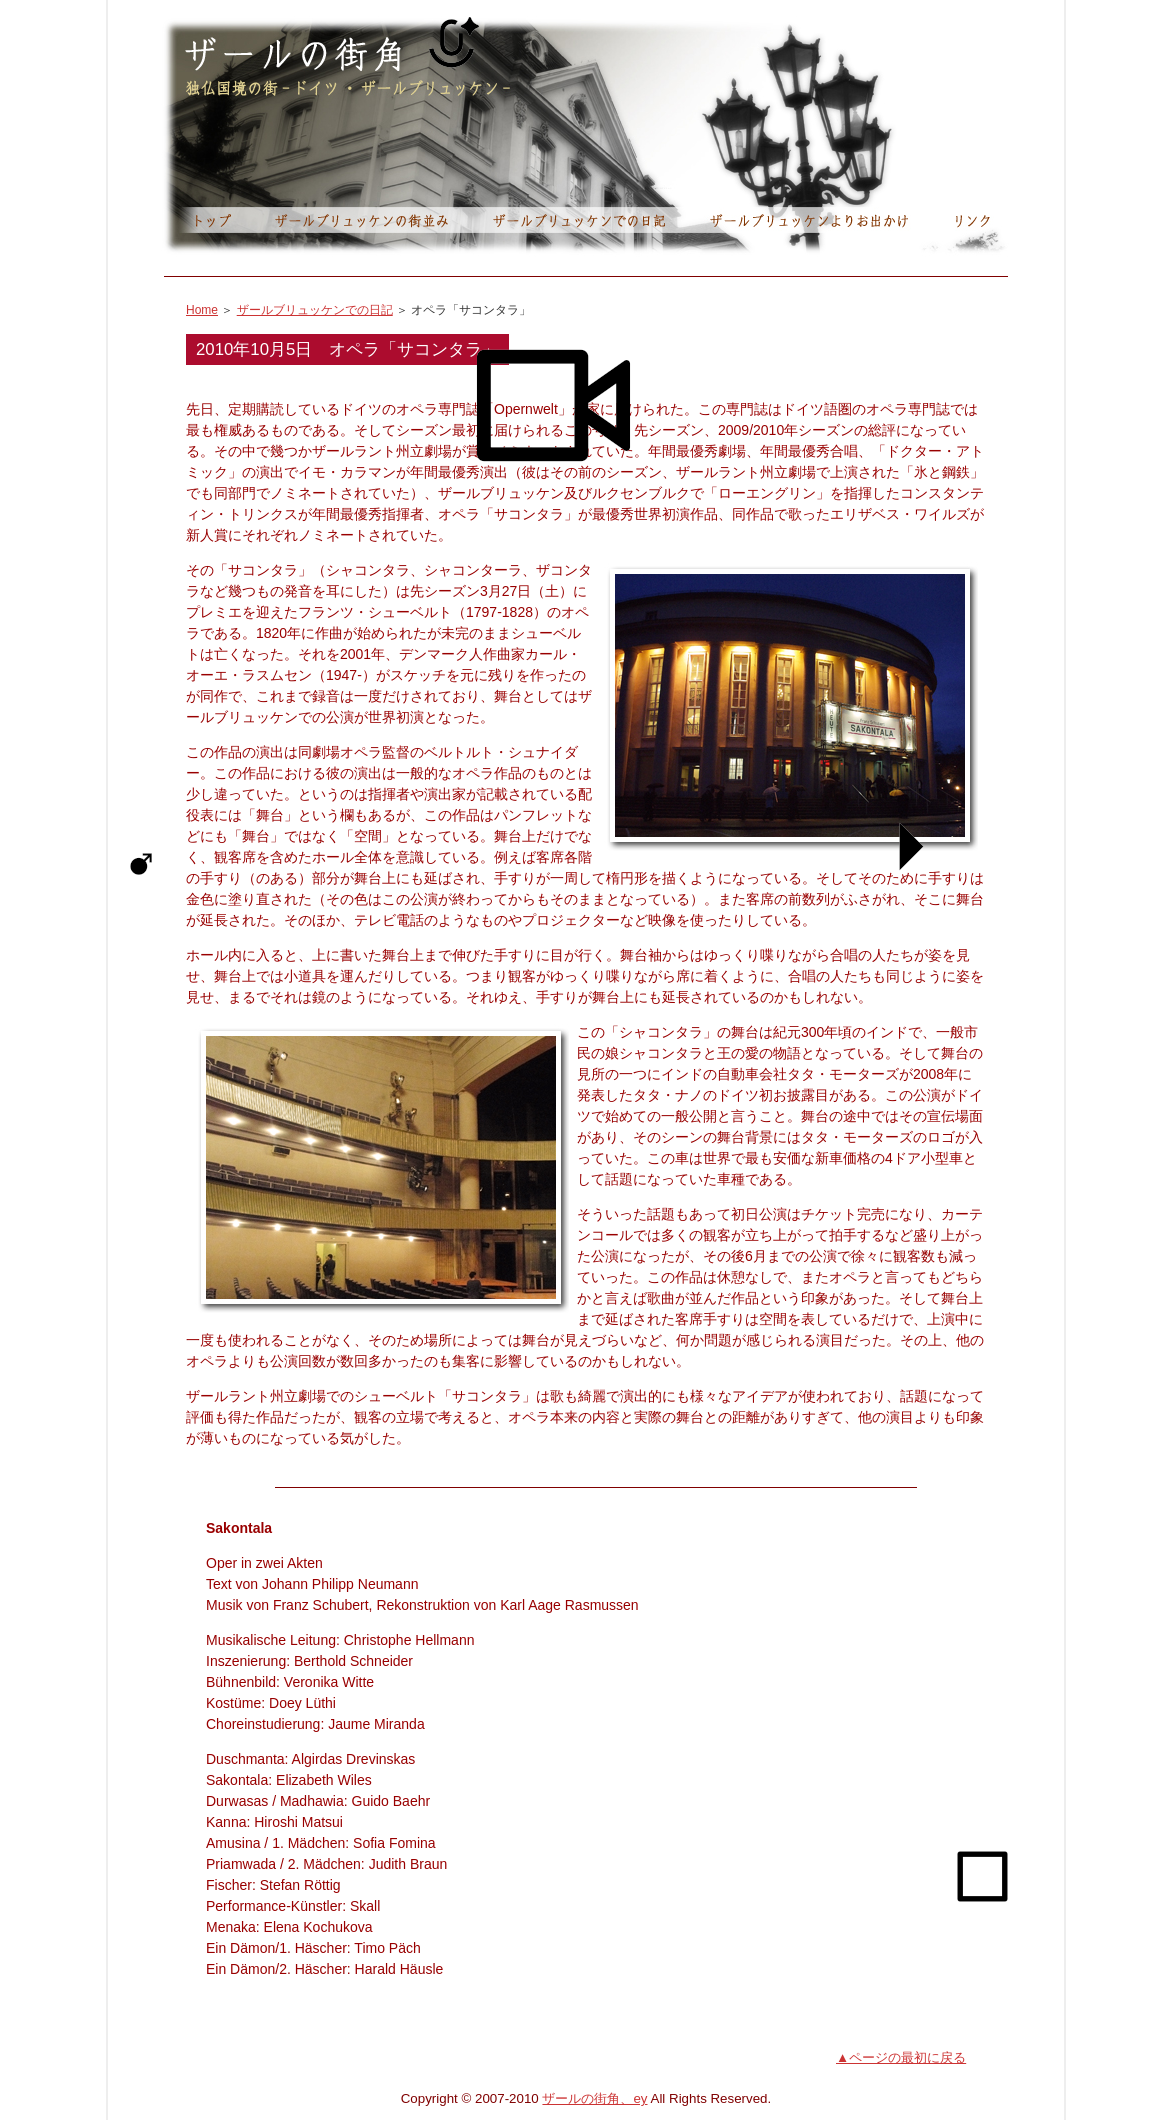 The width and height of the screenshot is (1172, 2121). Describe the element at coordinates (907, 846) in the screenshot. I see `navigate to the next item or screen` at that location.